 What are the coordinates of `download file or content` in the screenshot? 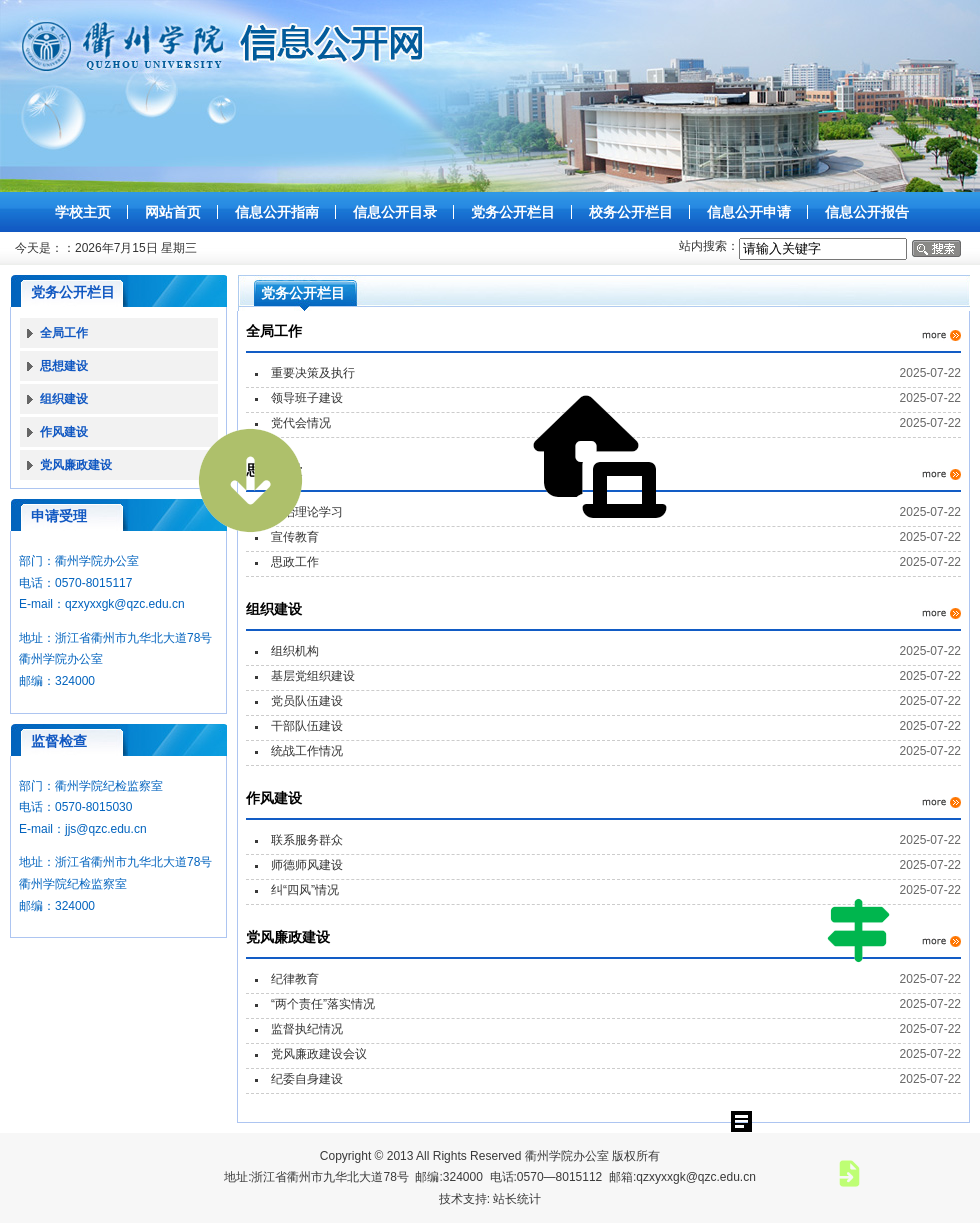 It's located at (250, 480).